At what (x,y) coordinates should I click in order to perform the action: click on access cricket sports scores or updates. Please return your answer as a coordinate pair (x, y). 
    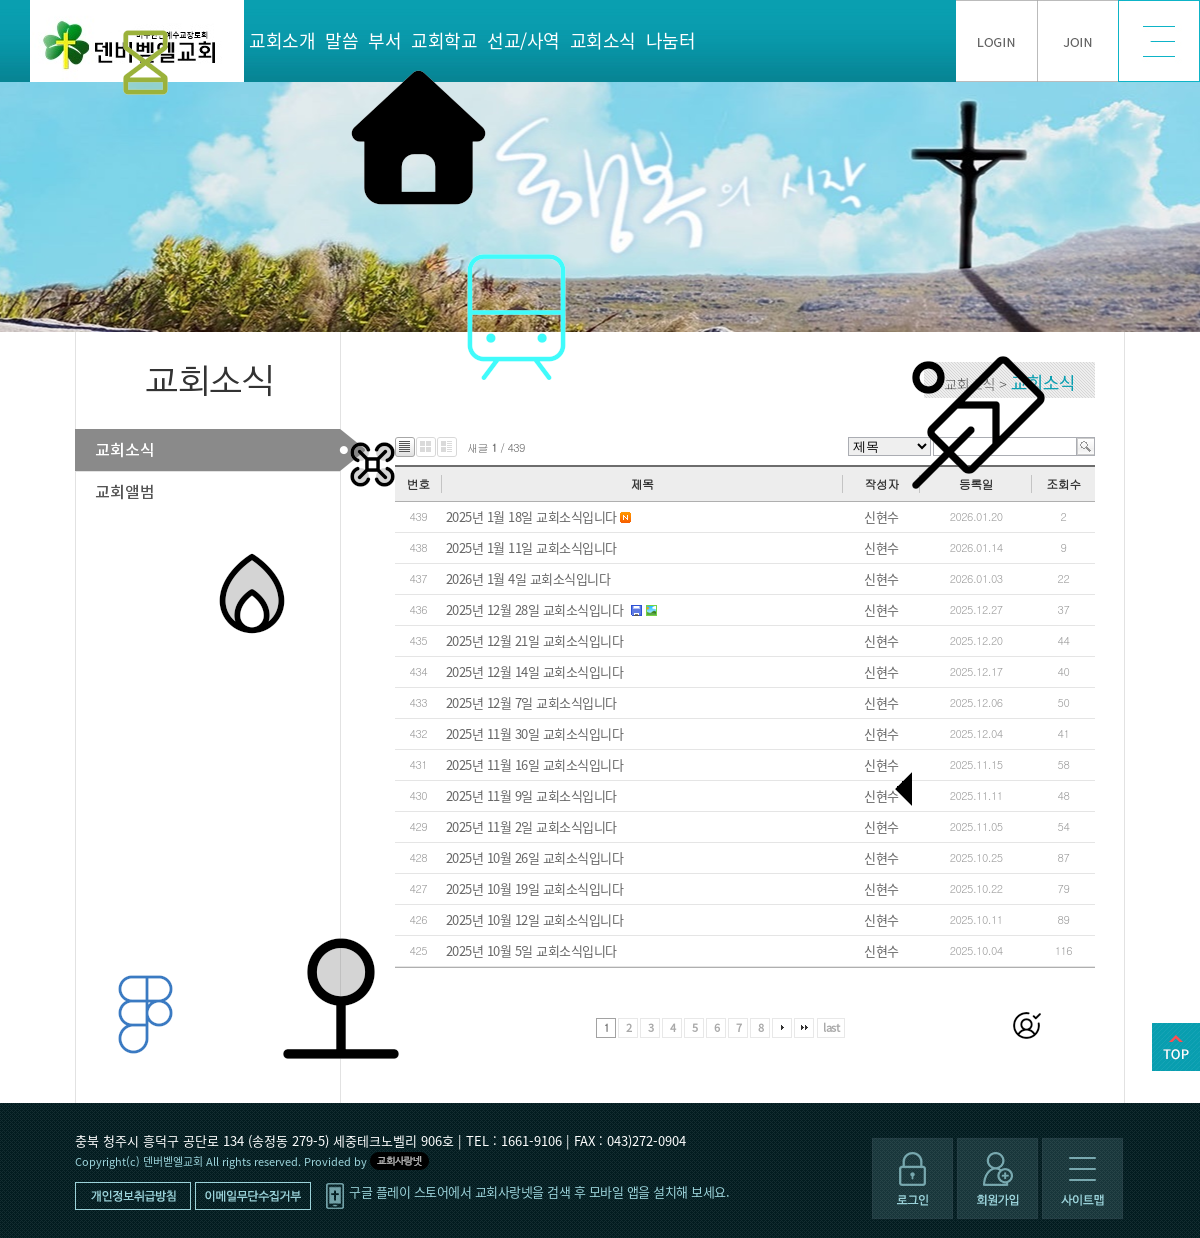
    Looking at the image, I should click on (971, 420).